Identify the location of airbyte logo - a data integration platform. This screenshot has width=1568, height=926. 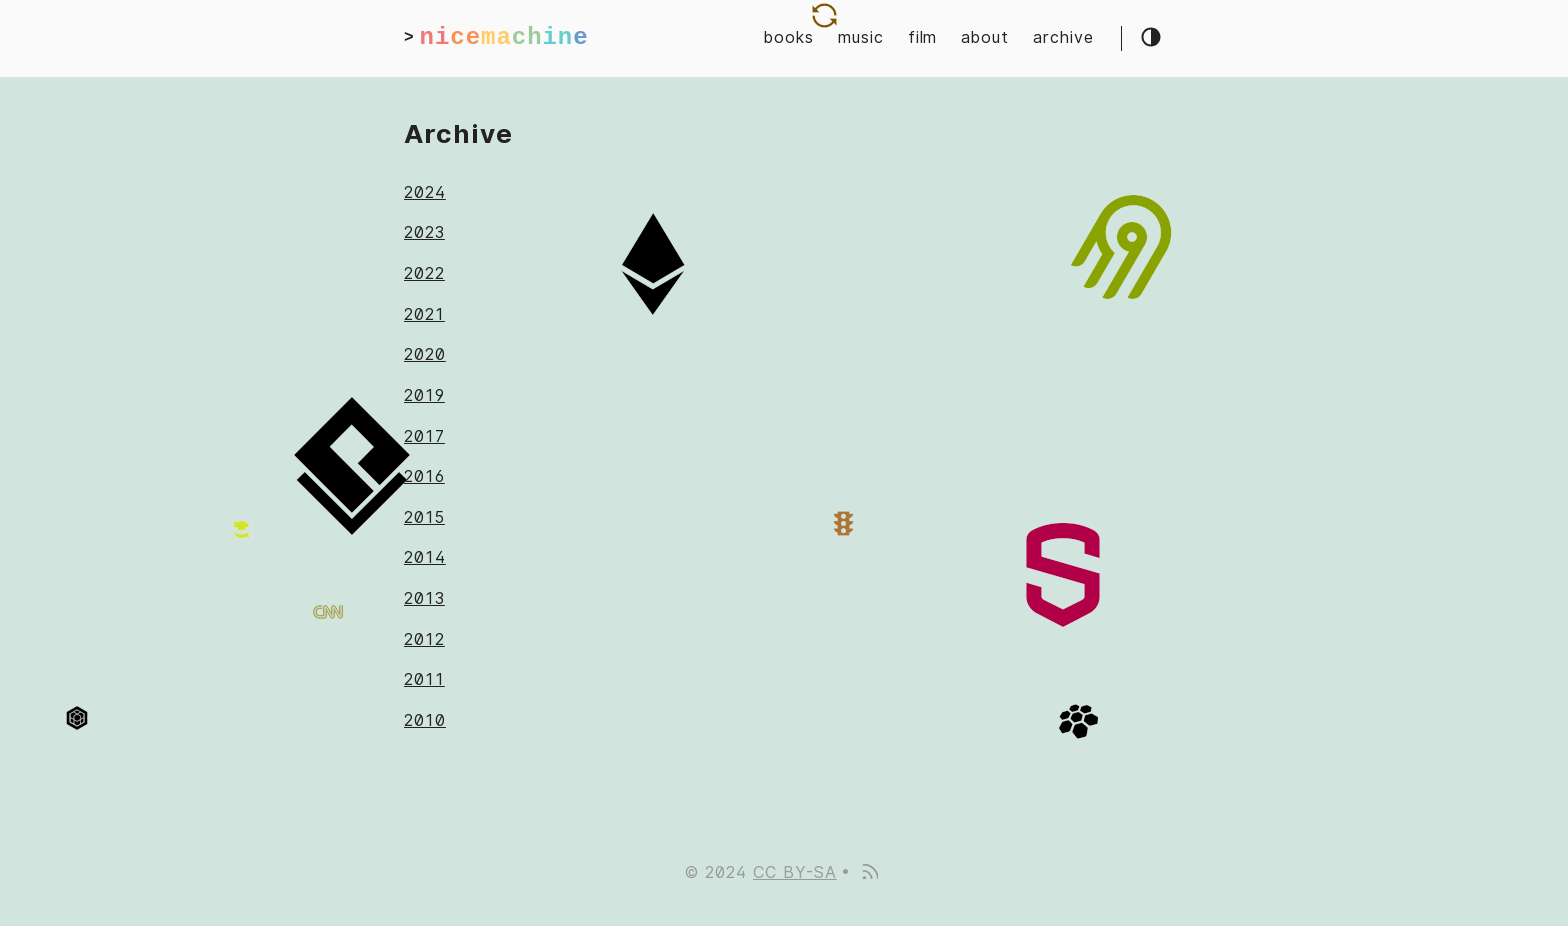
(1121, 247).